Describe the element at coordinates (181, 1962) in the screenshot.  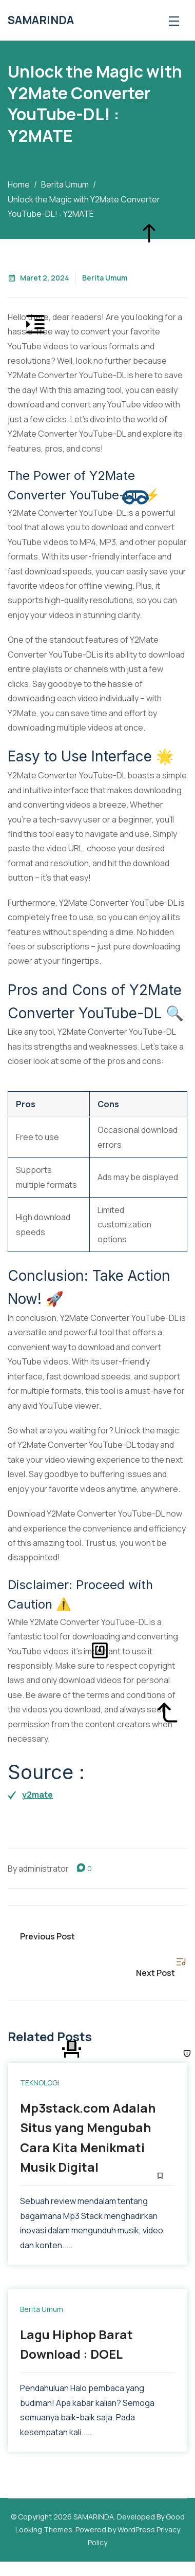
I see `view music playlist` at that location.